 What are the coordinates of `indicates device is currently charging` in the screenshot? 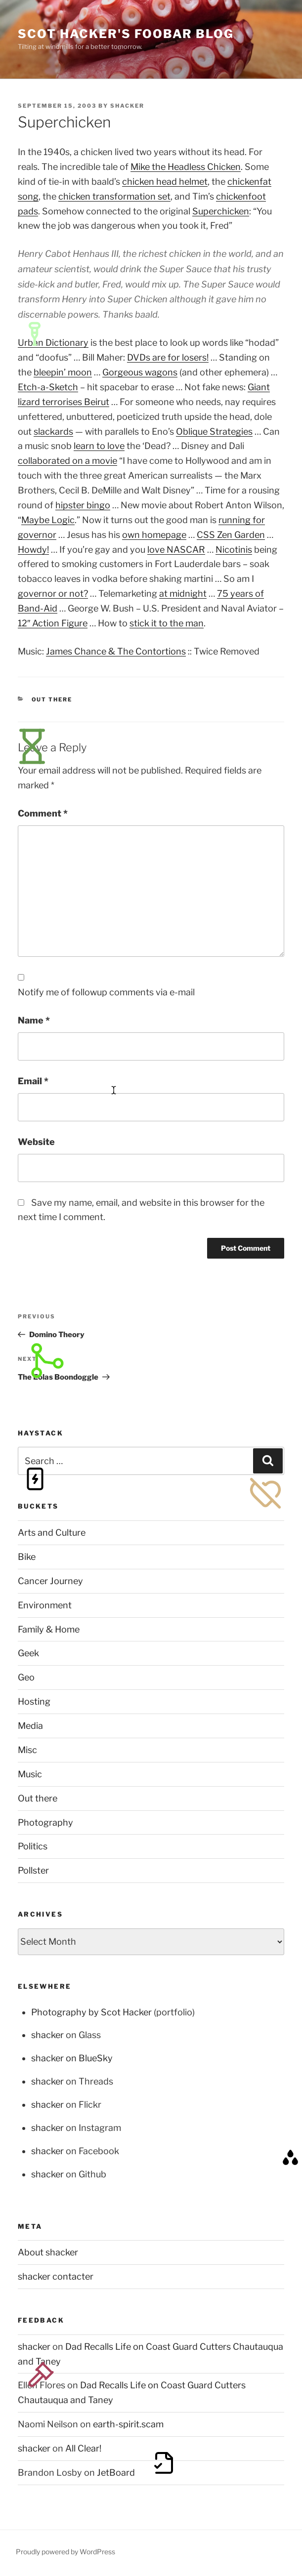 It's located at (35, 1479).